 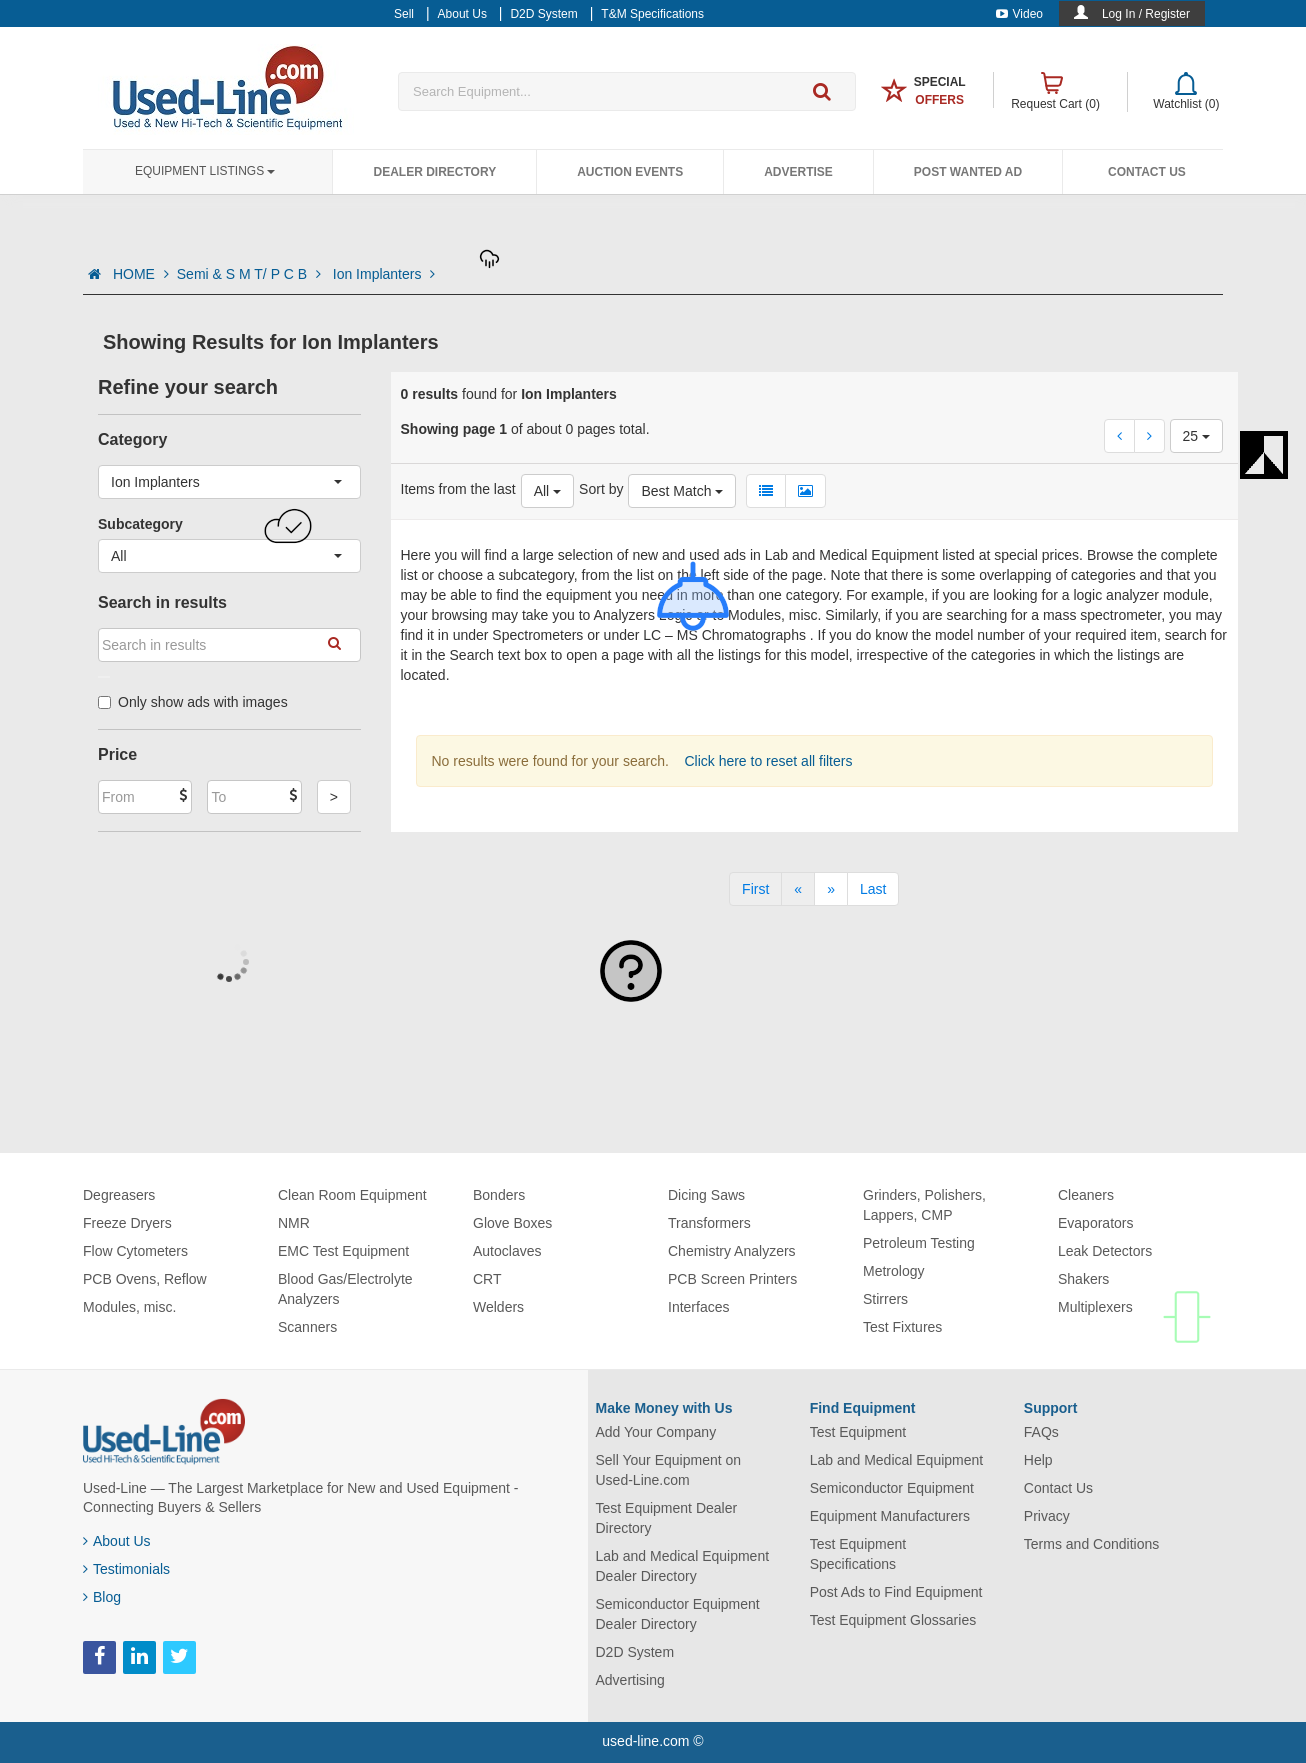 What do you see at coordinates (1264, 455) in the screenshot?
I see `apply black and white filter to image` at bounding box center [1264, 455].